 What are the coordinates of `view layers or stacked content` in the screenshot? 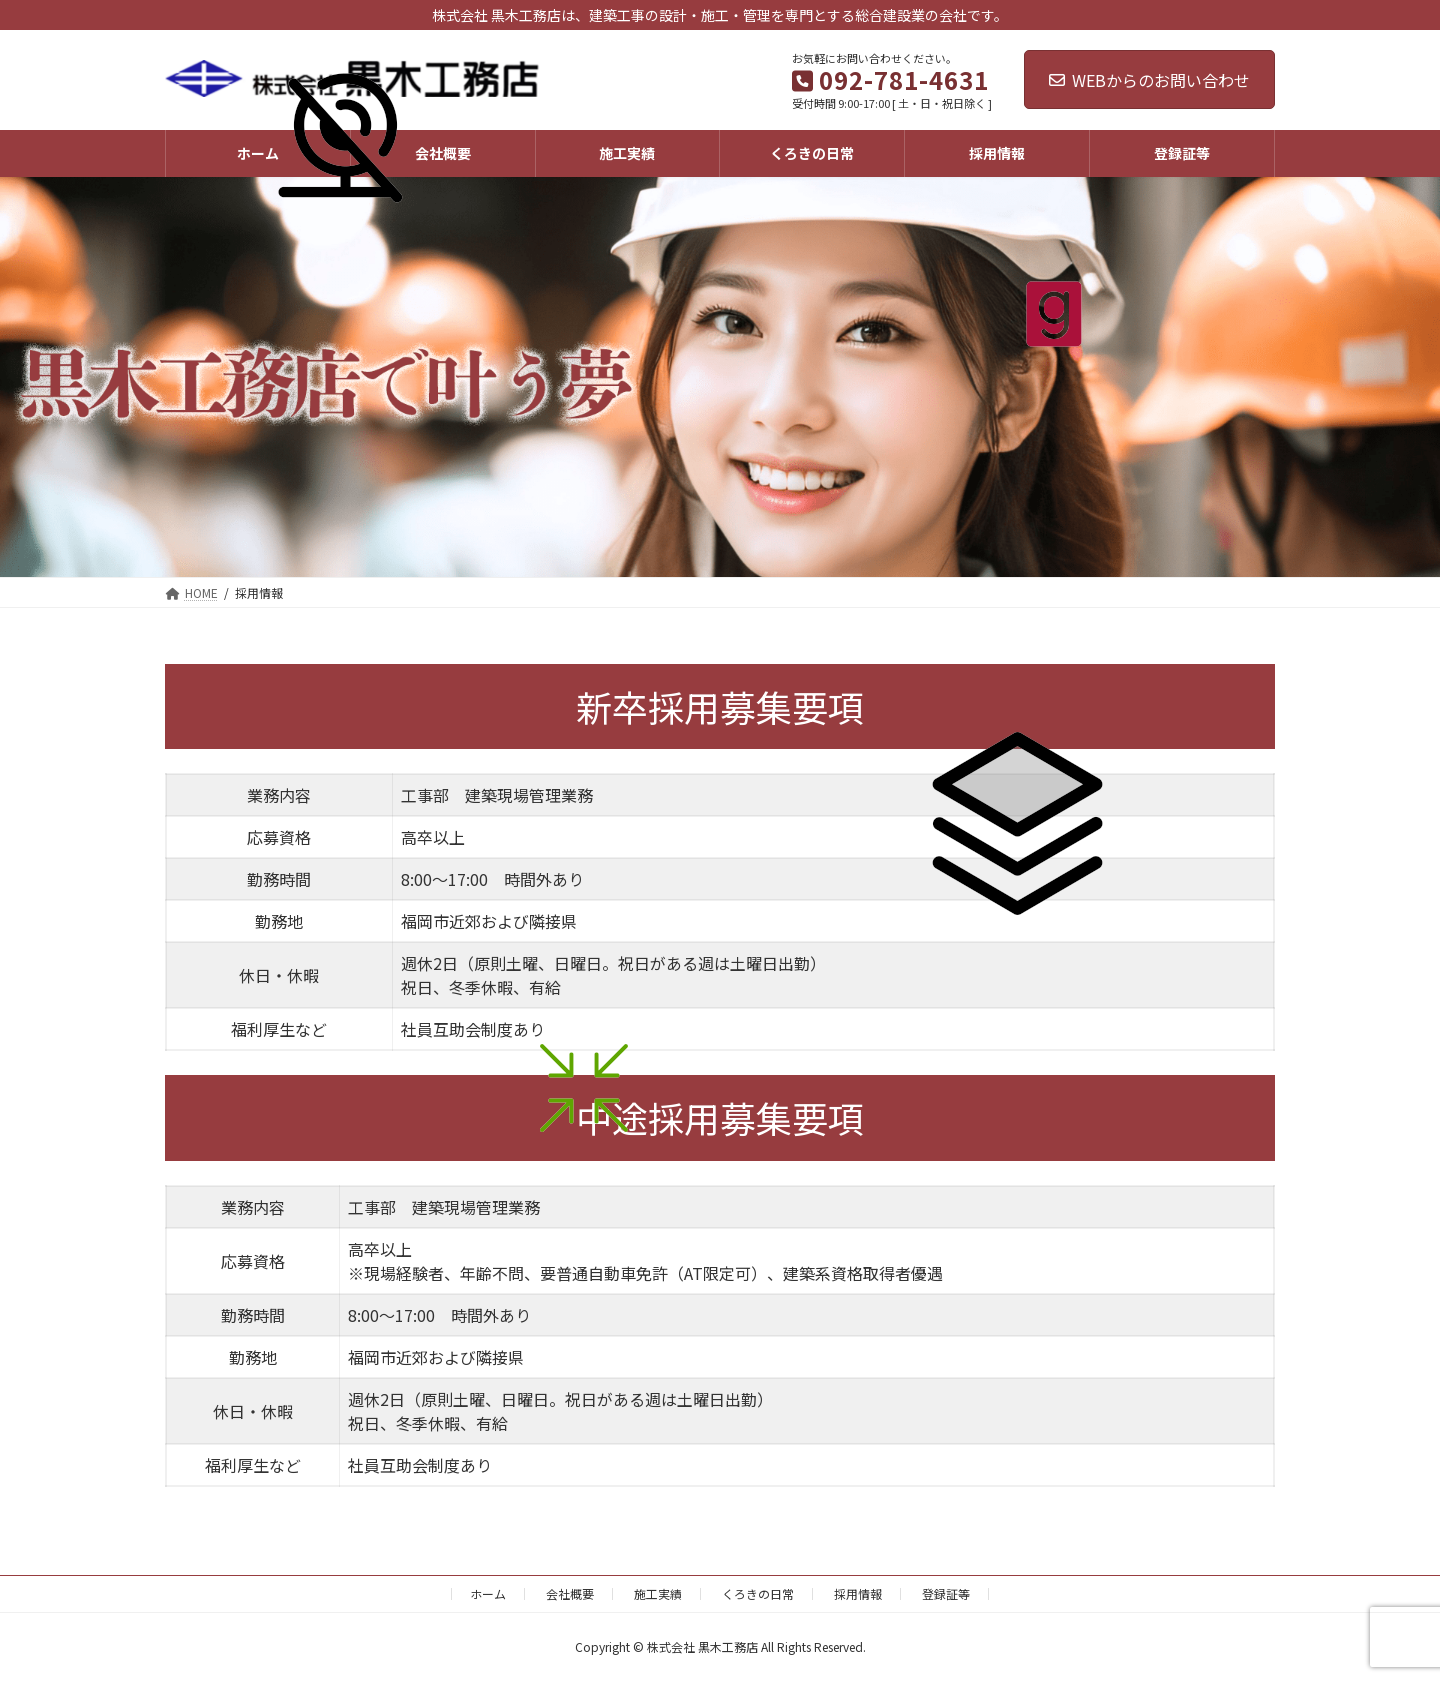 It's located at (1017, 823).